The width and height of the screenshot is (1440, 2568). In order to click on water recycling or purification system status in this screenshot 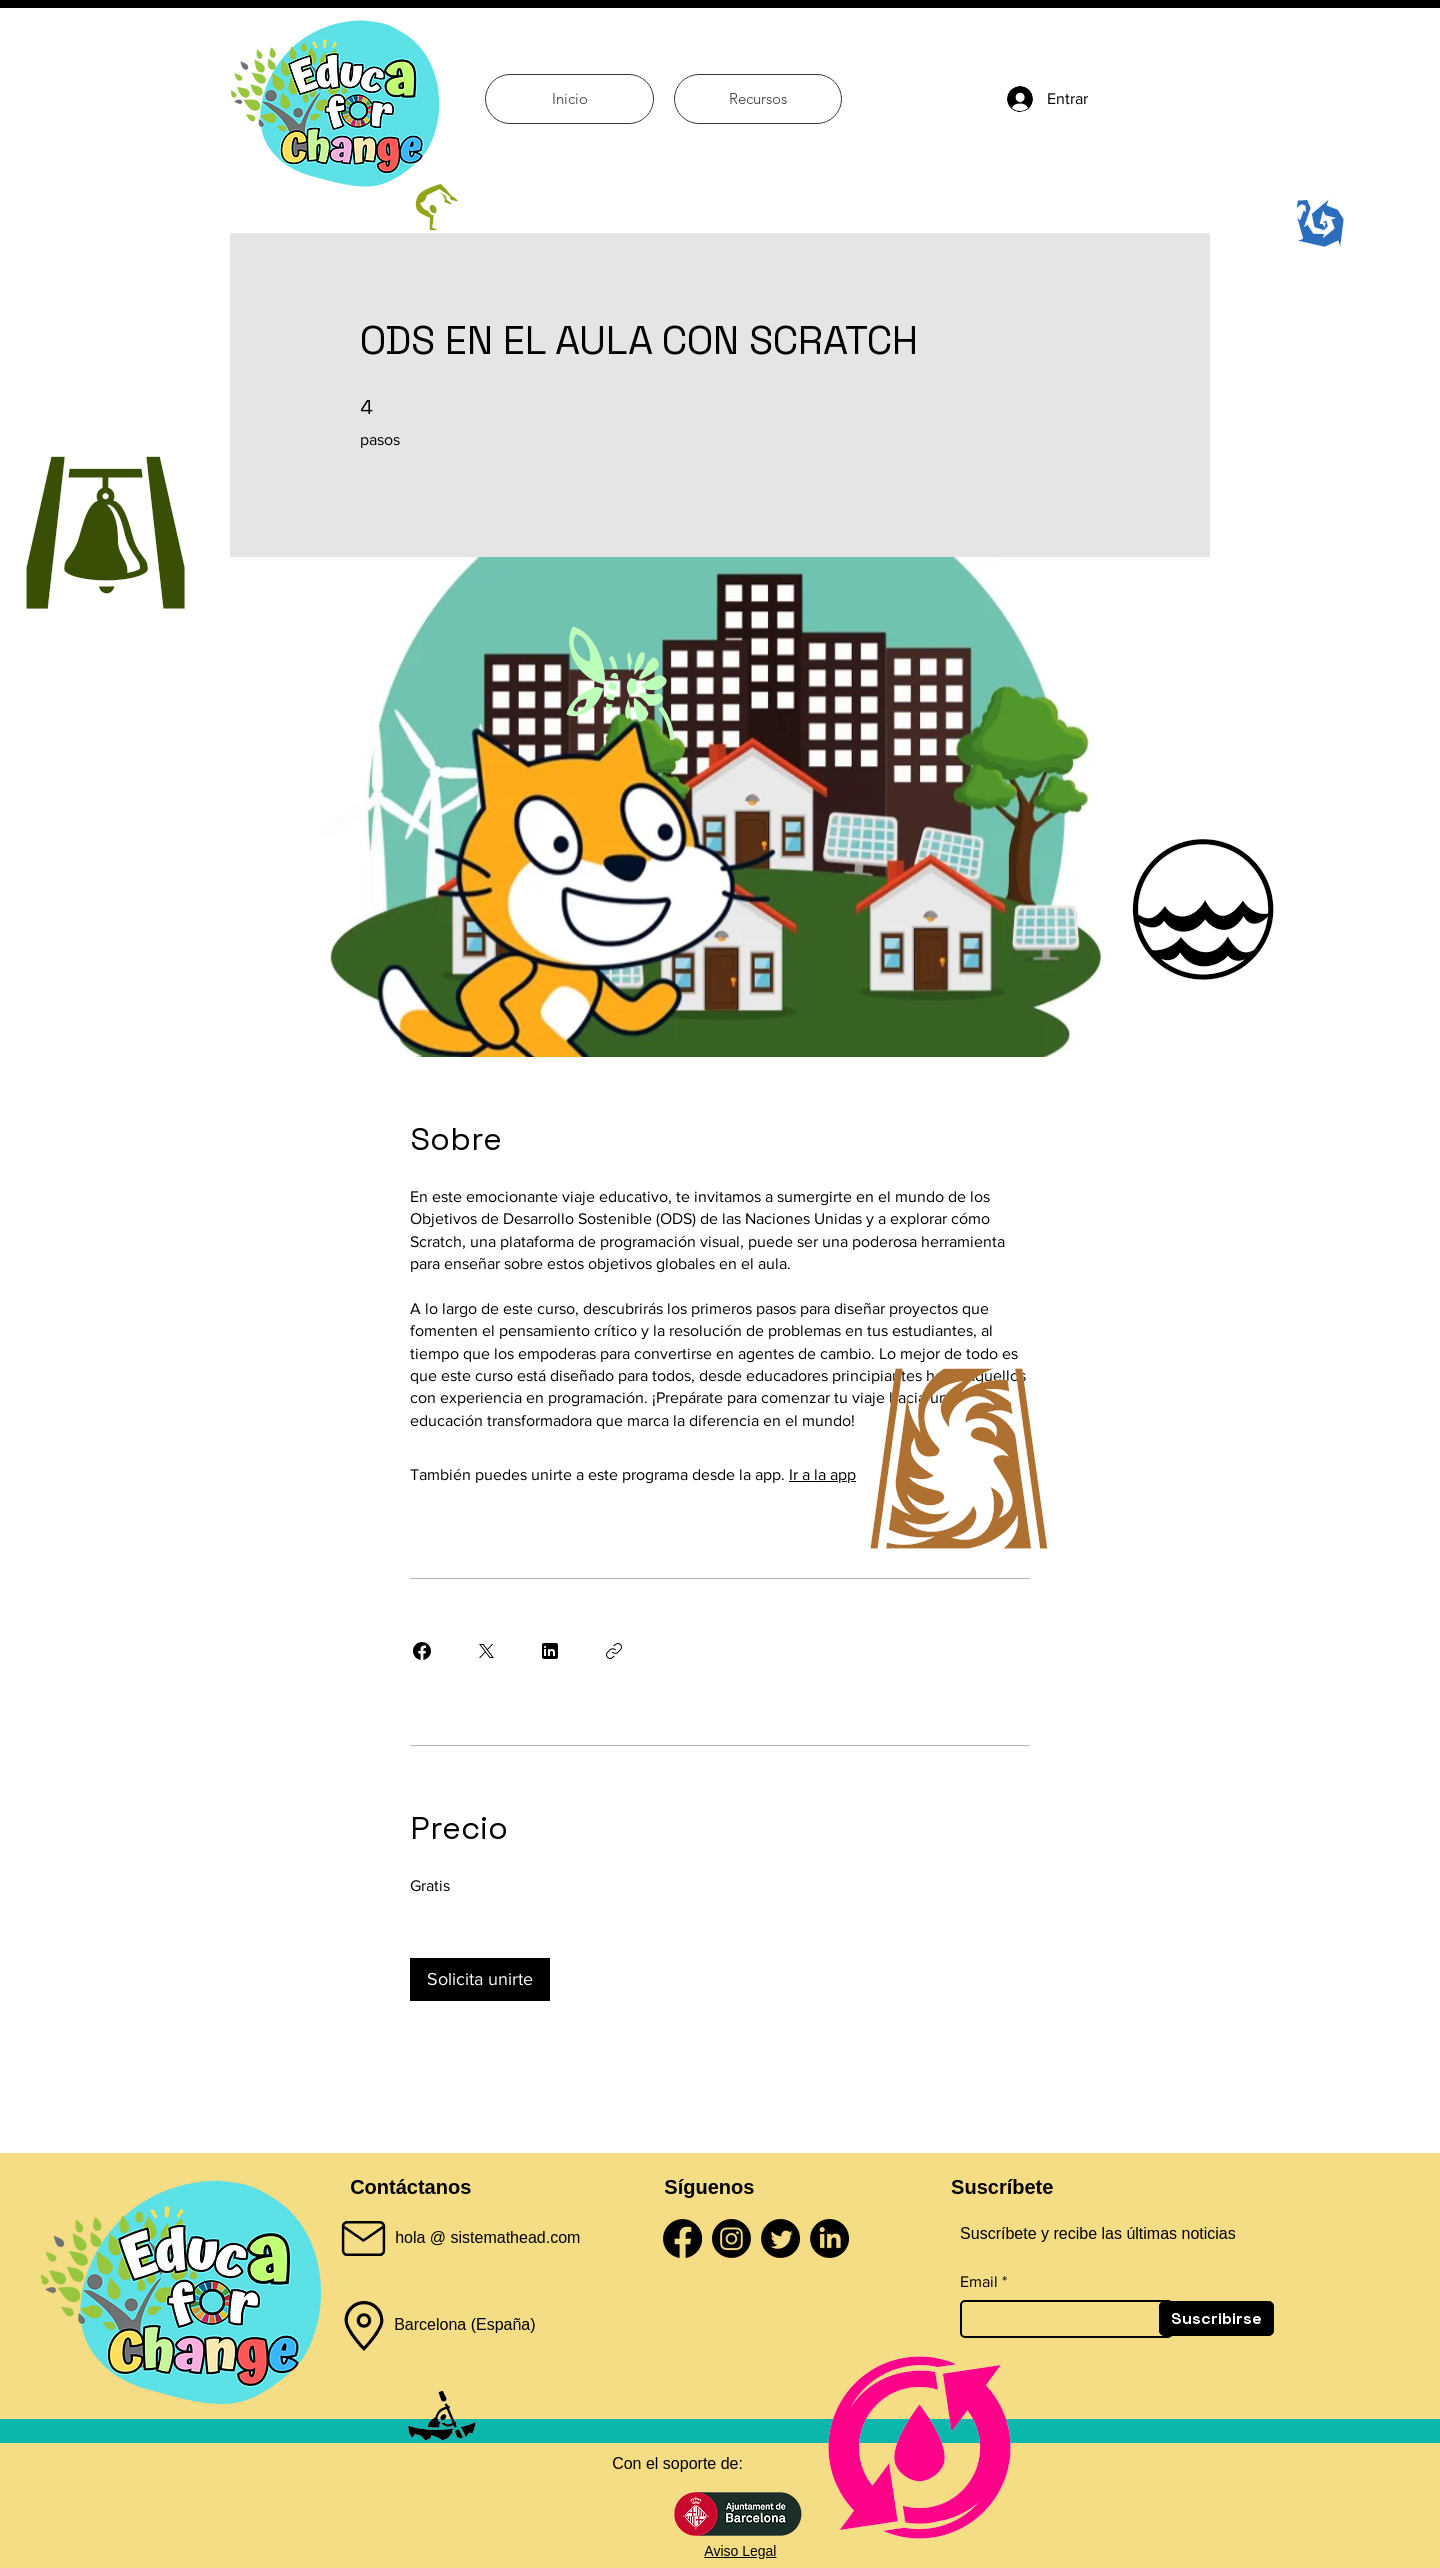, I will do `click(919, 2447)`.